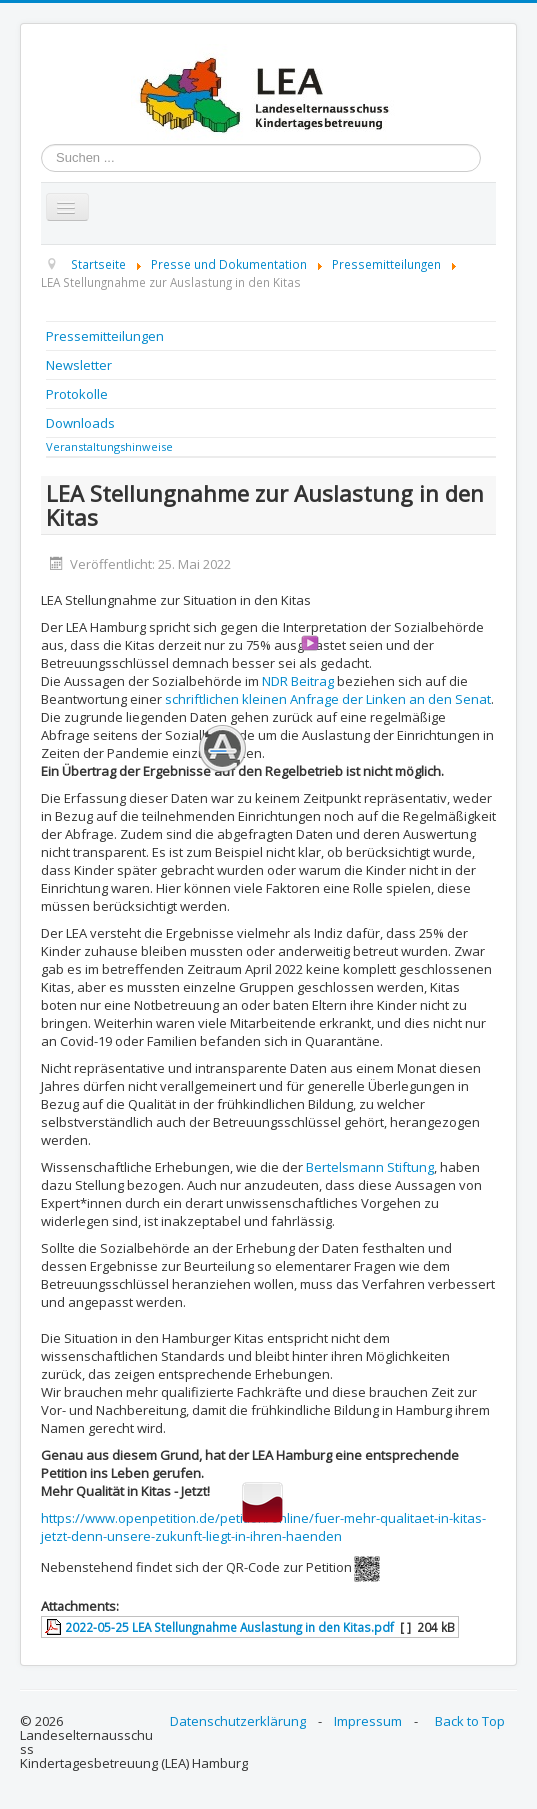  I want to click on open wine application for running windows programs, so click(262, 1502).